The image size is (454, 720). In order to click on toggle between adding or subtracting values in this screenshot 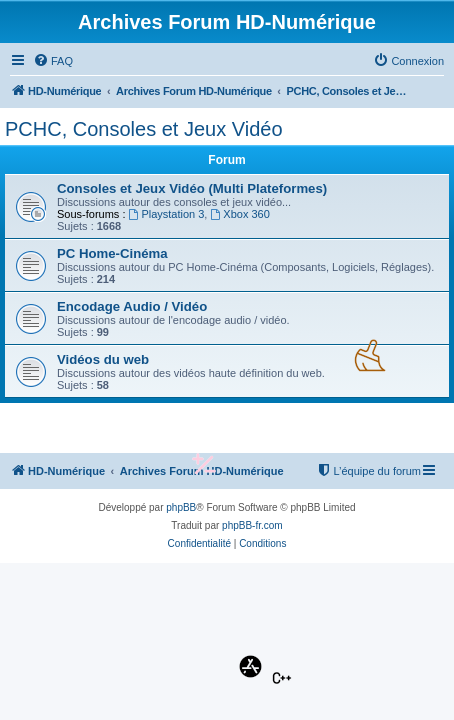, I will do `click(204, 465)`.